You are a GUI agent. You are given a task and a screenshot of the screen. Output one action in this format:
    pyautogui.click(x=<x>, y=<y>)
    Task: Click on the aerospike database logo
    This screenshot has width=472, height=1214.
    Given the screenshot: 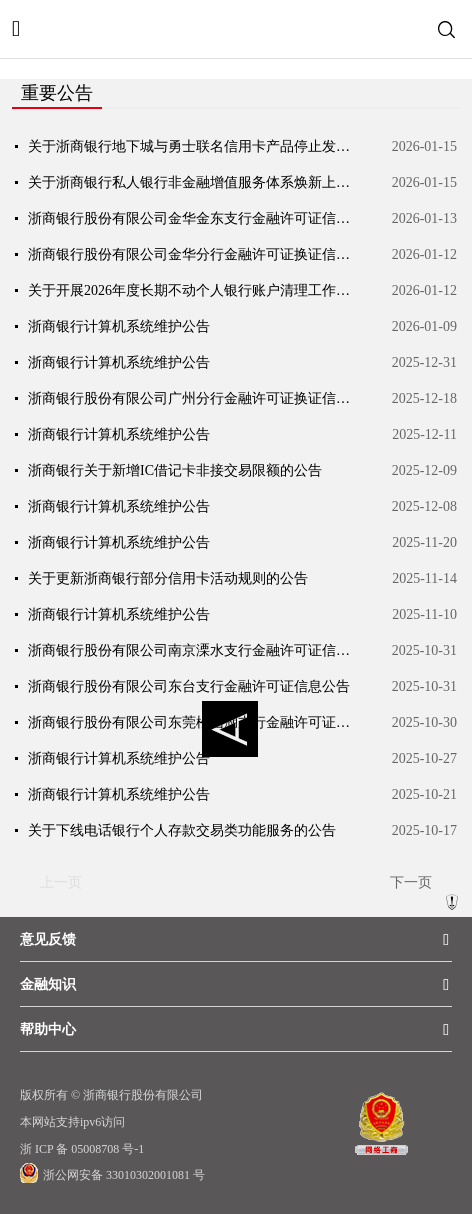 What is the action you would take?
    pyautogui.click(x=230, y=729)
    